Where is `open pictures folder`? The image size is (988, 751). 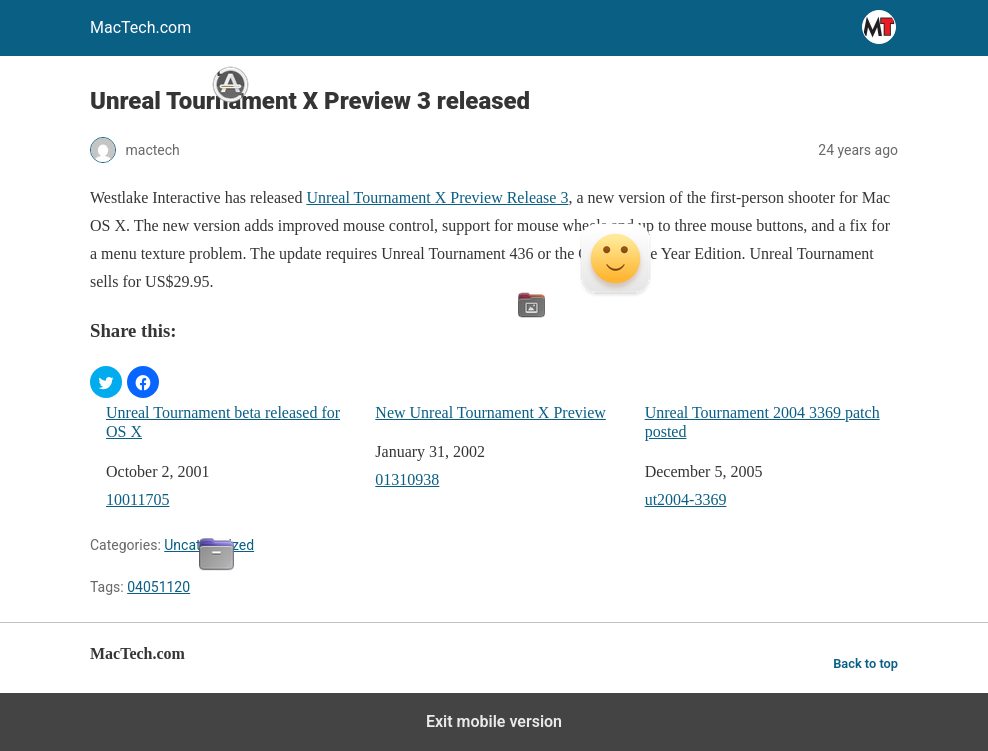 open pictures folder is located at coordinates (531, 304).